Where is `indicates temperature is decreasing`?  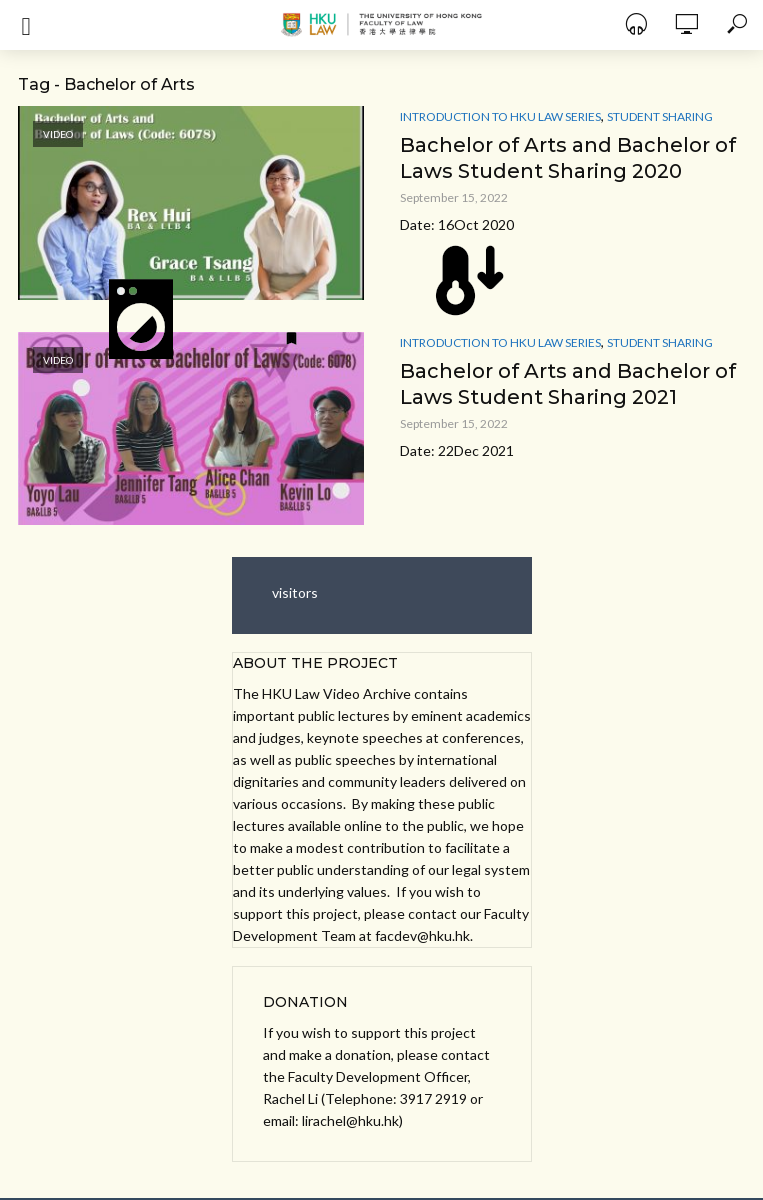
indicates temperature is decreasing is located at coordinates (468, 280).